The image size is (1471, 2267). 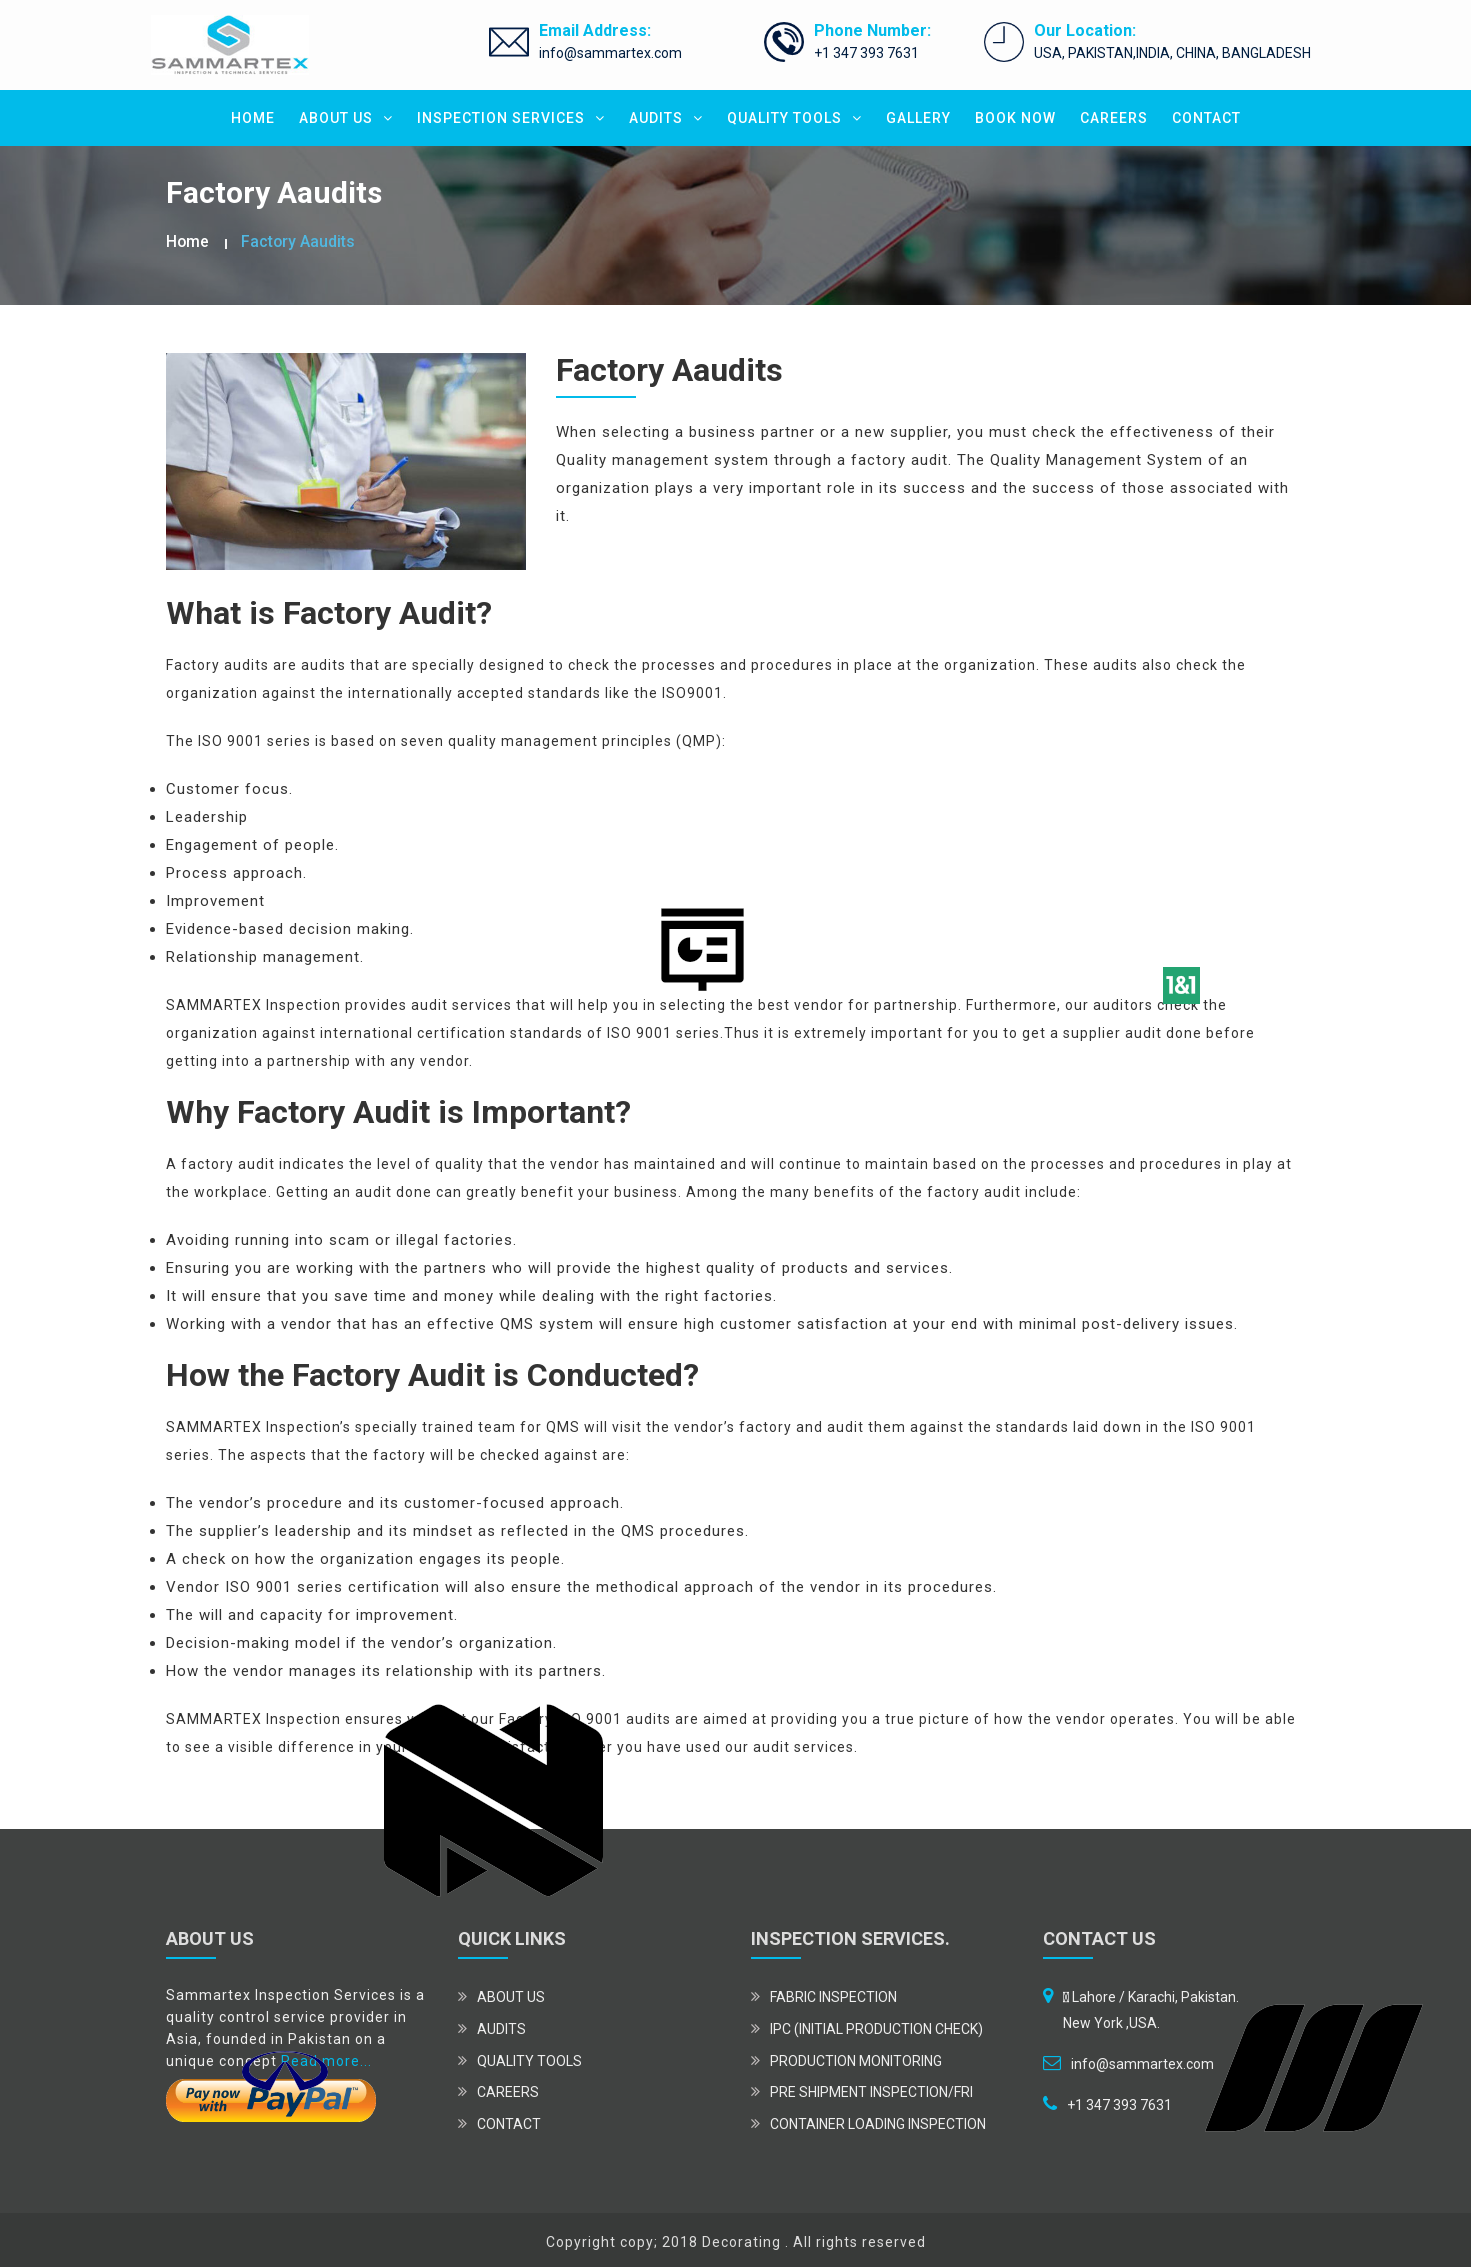 What do you see at coordinates (285, 2071) in the screenshot?
I see `Infiniti brand logo` at bounding box center [285, 2071].